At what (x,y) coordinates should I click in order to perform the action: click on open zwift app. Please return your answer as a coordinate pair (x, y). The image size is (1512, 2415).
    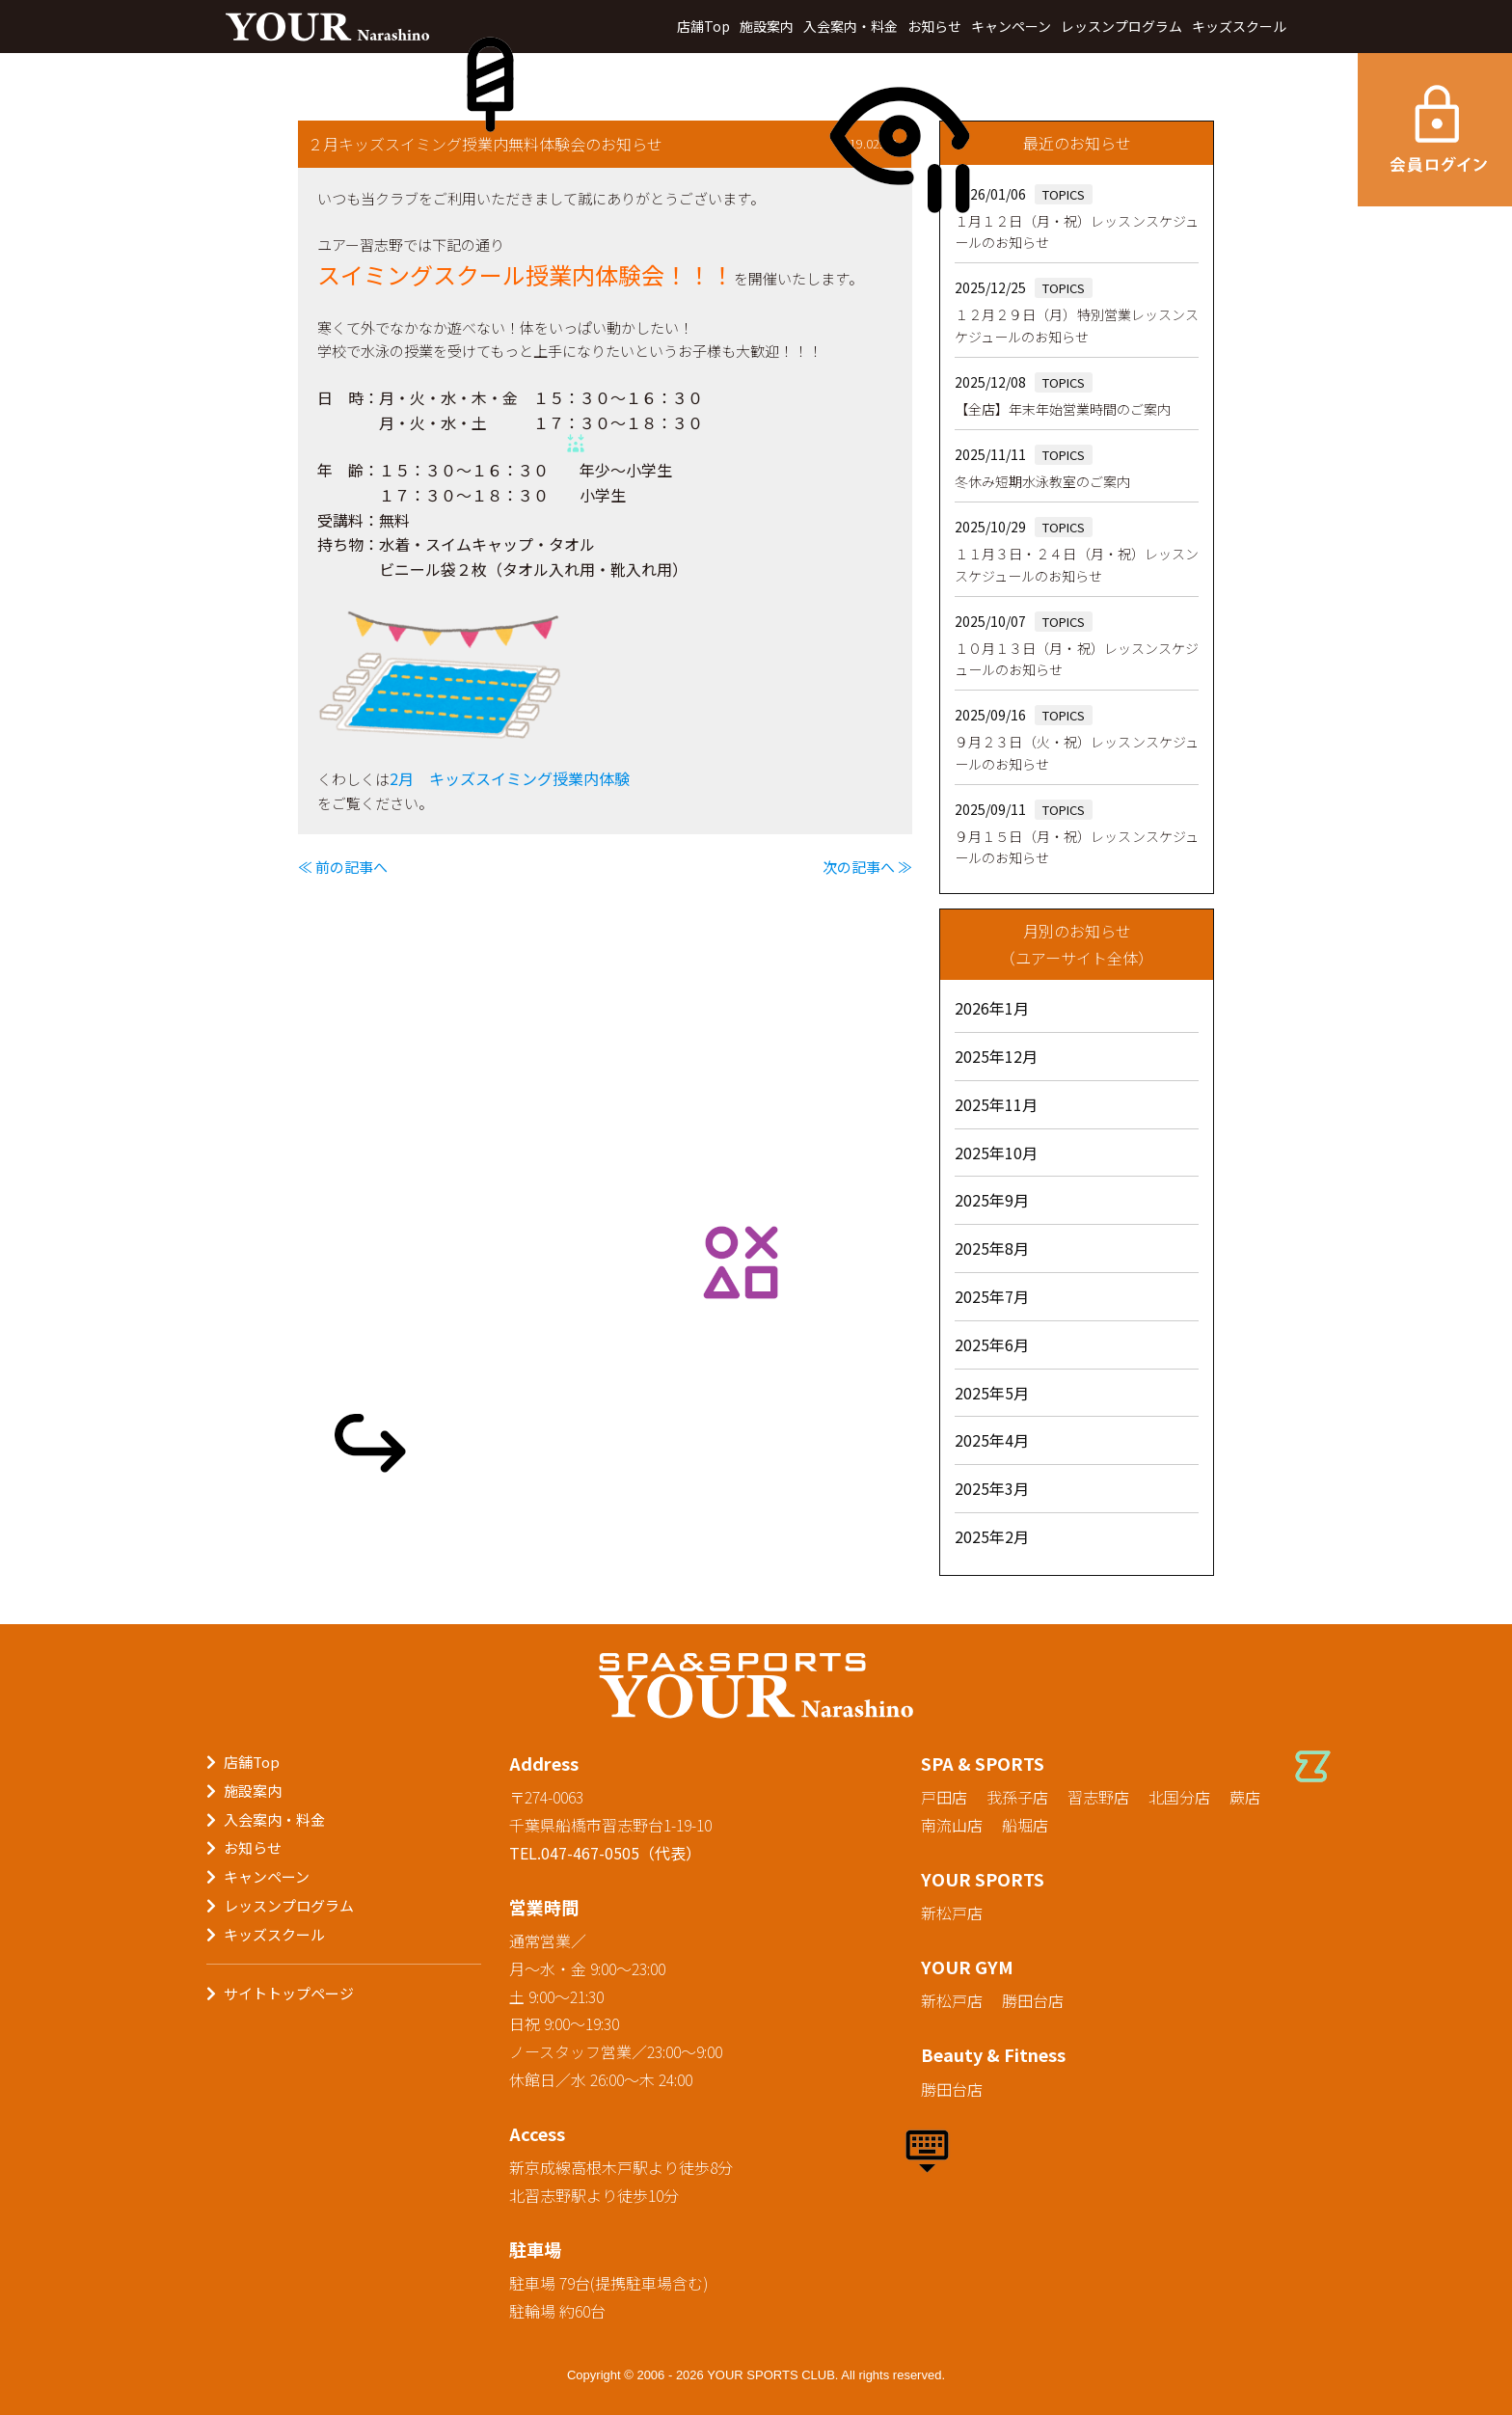
    Looking at the image, I should click on (1312, 1766).